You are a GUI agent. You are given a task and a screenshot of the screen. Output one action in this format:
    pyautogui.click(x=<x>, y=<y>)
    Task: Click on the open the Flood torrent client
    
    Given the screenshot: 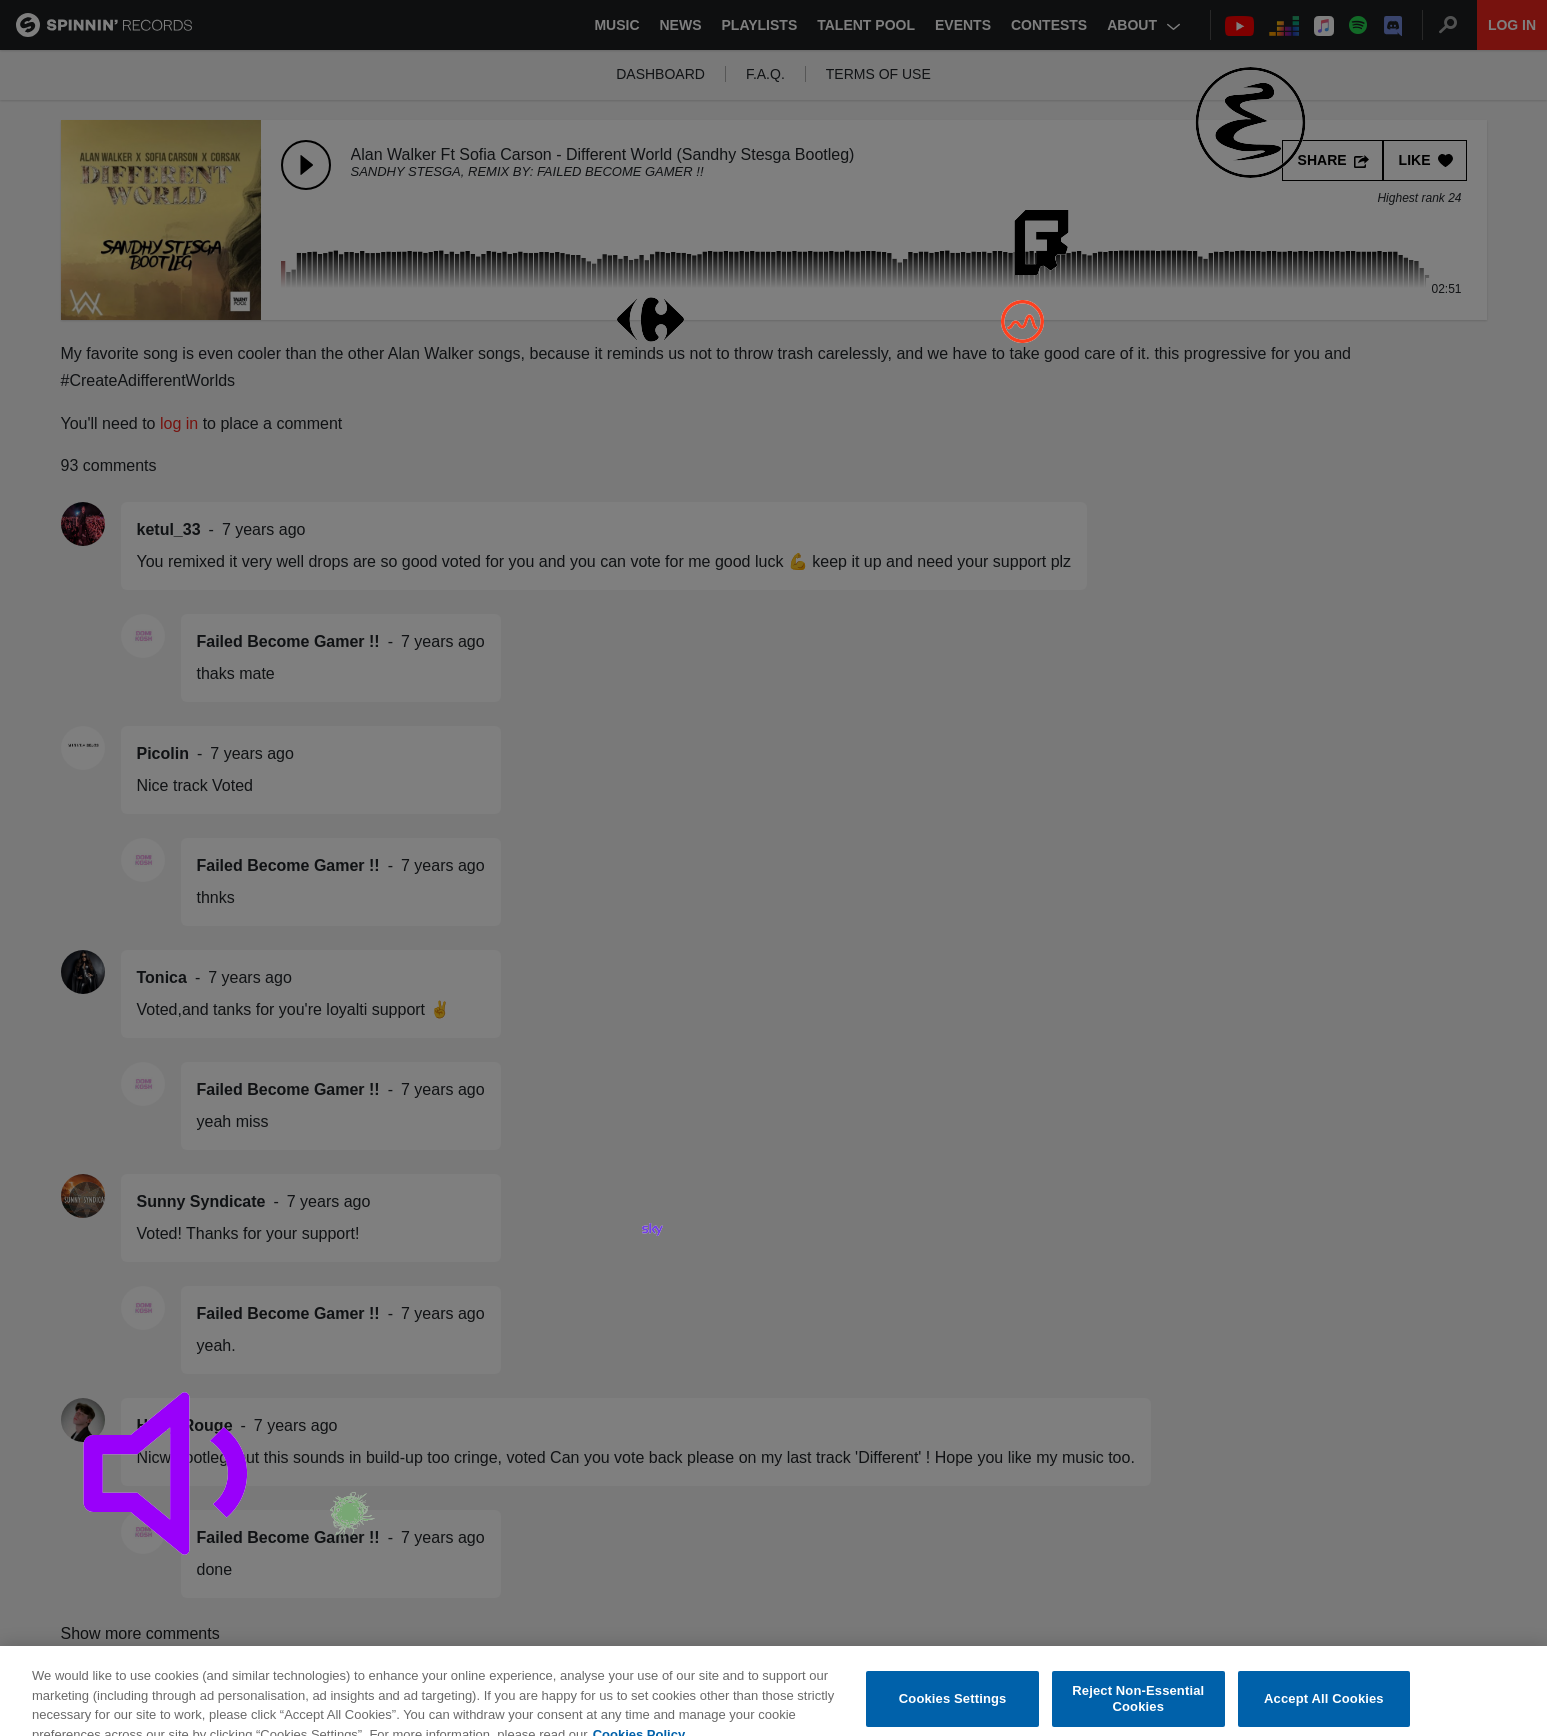 What is the action you would take?
    pyautogui.click(x=1022, y=321)
    